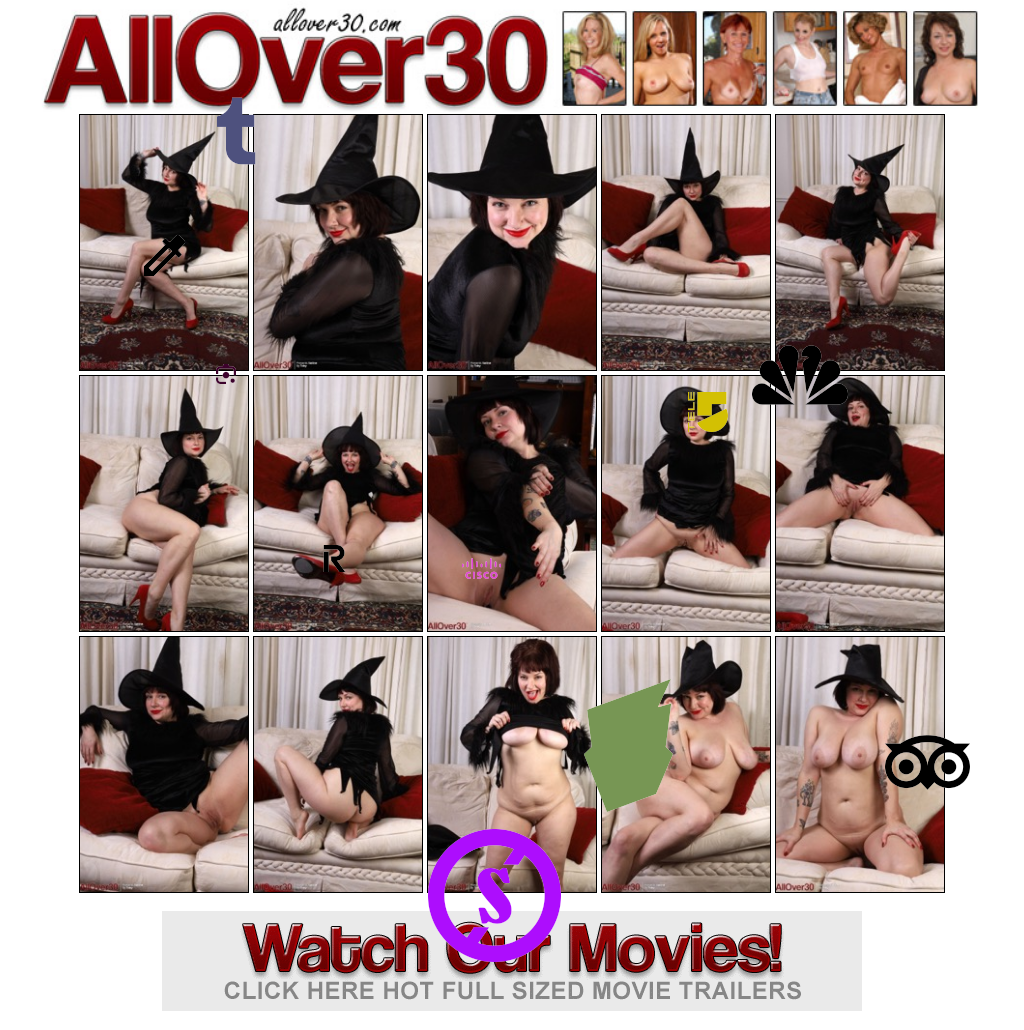 The image size is (1024, 1030). Describe the element at coordinates (628, 745) in the screenshot. I see `visit BoardGameGeek website` at that location.